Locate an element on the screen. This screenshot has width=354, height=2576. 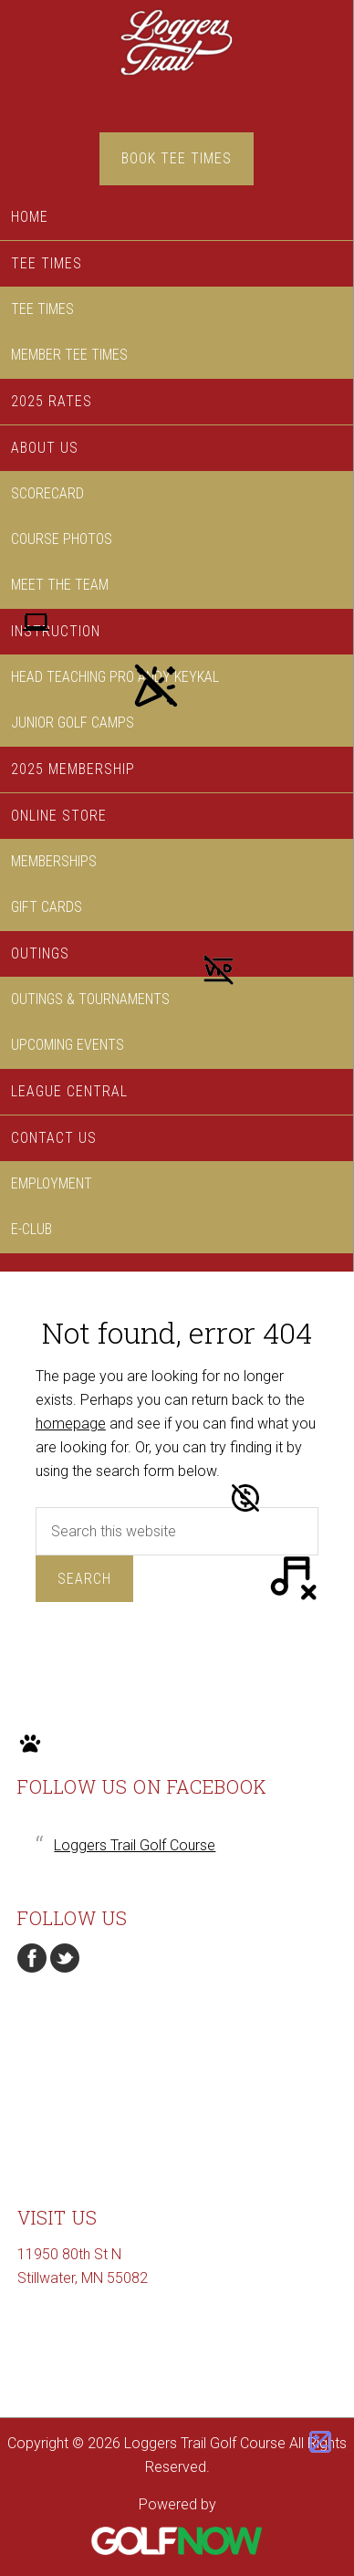
access pet-related features or settings is located at coordinates (30, 1744).